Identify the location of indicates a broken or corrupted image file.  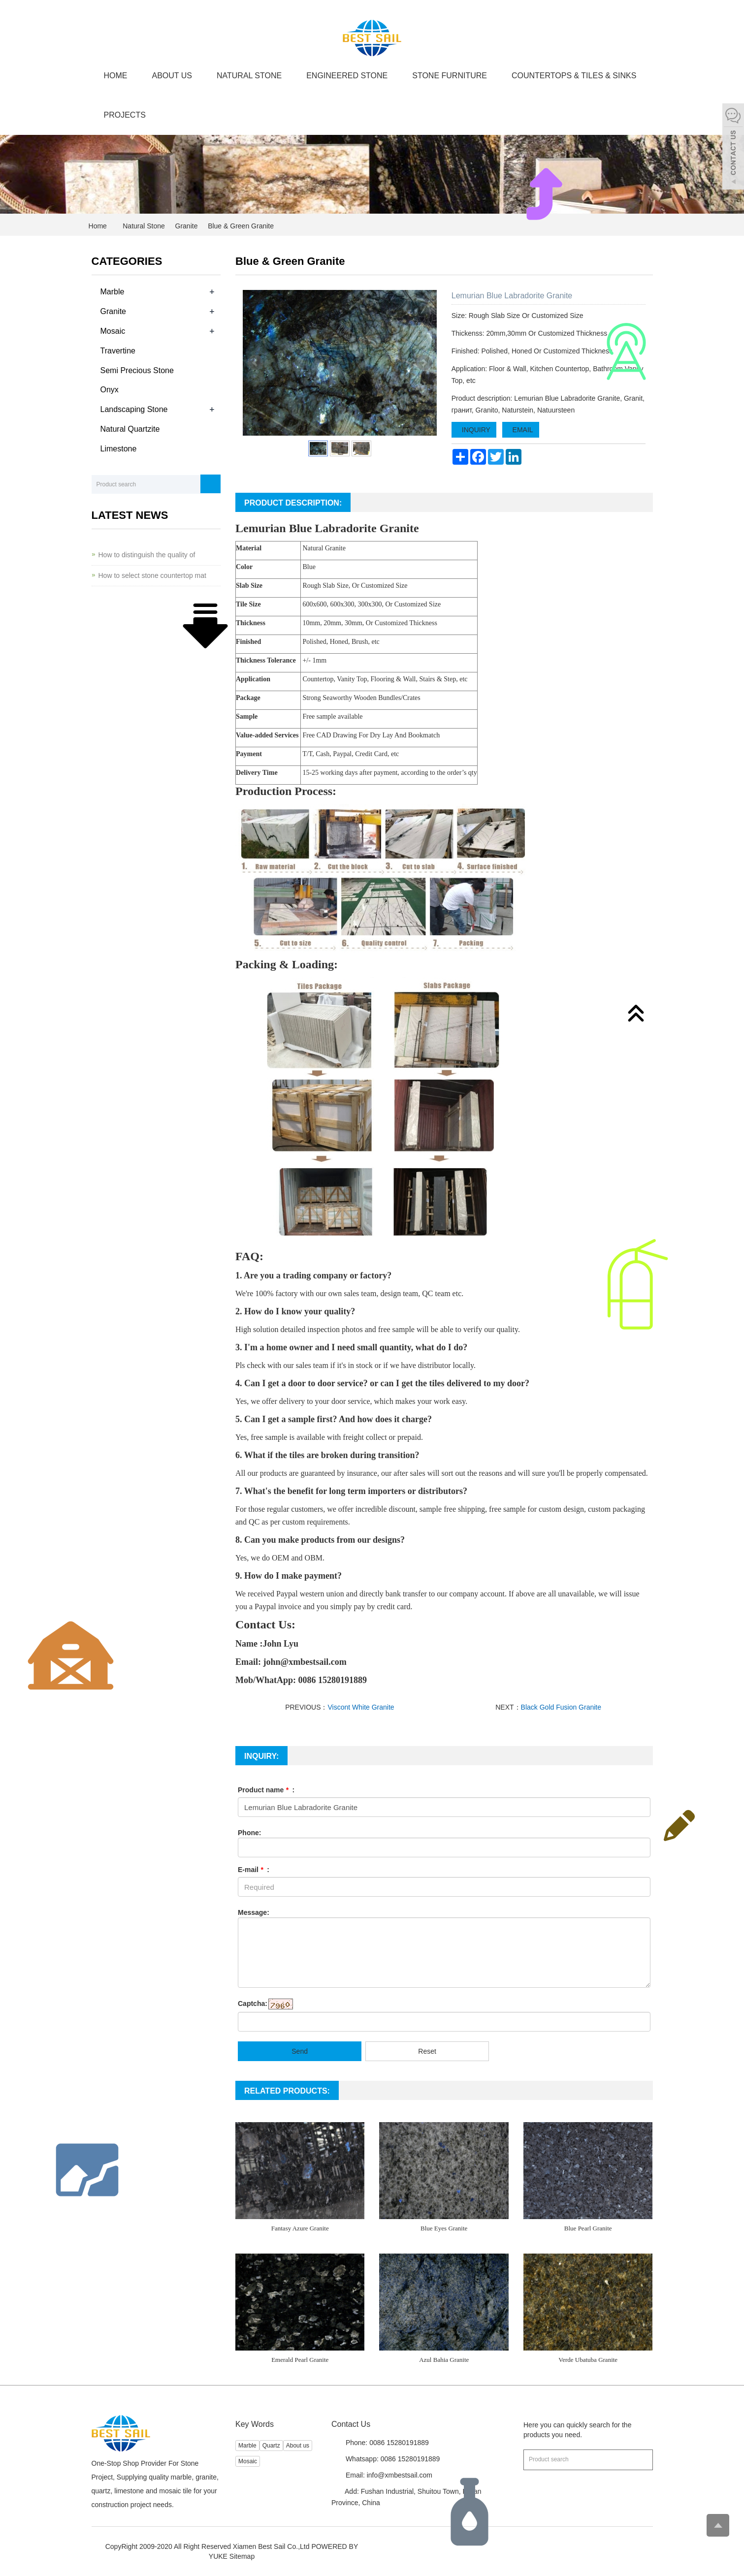
(87, 2170).